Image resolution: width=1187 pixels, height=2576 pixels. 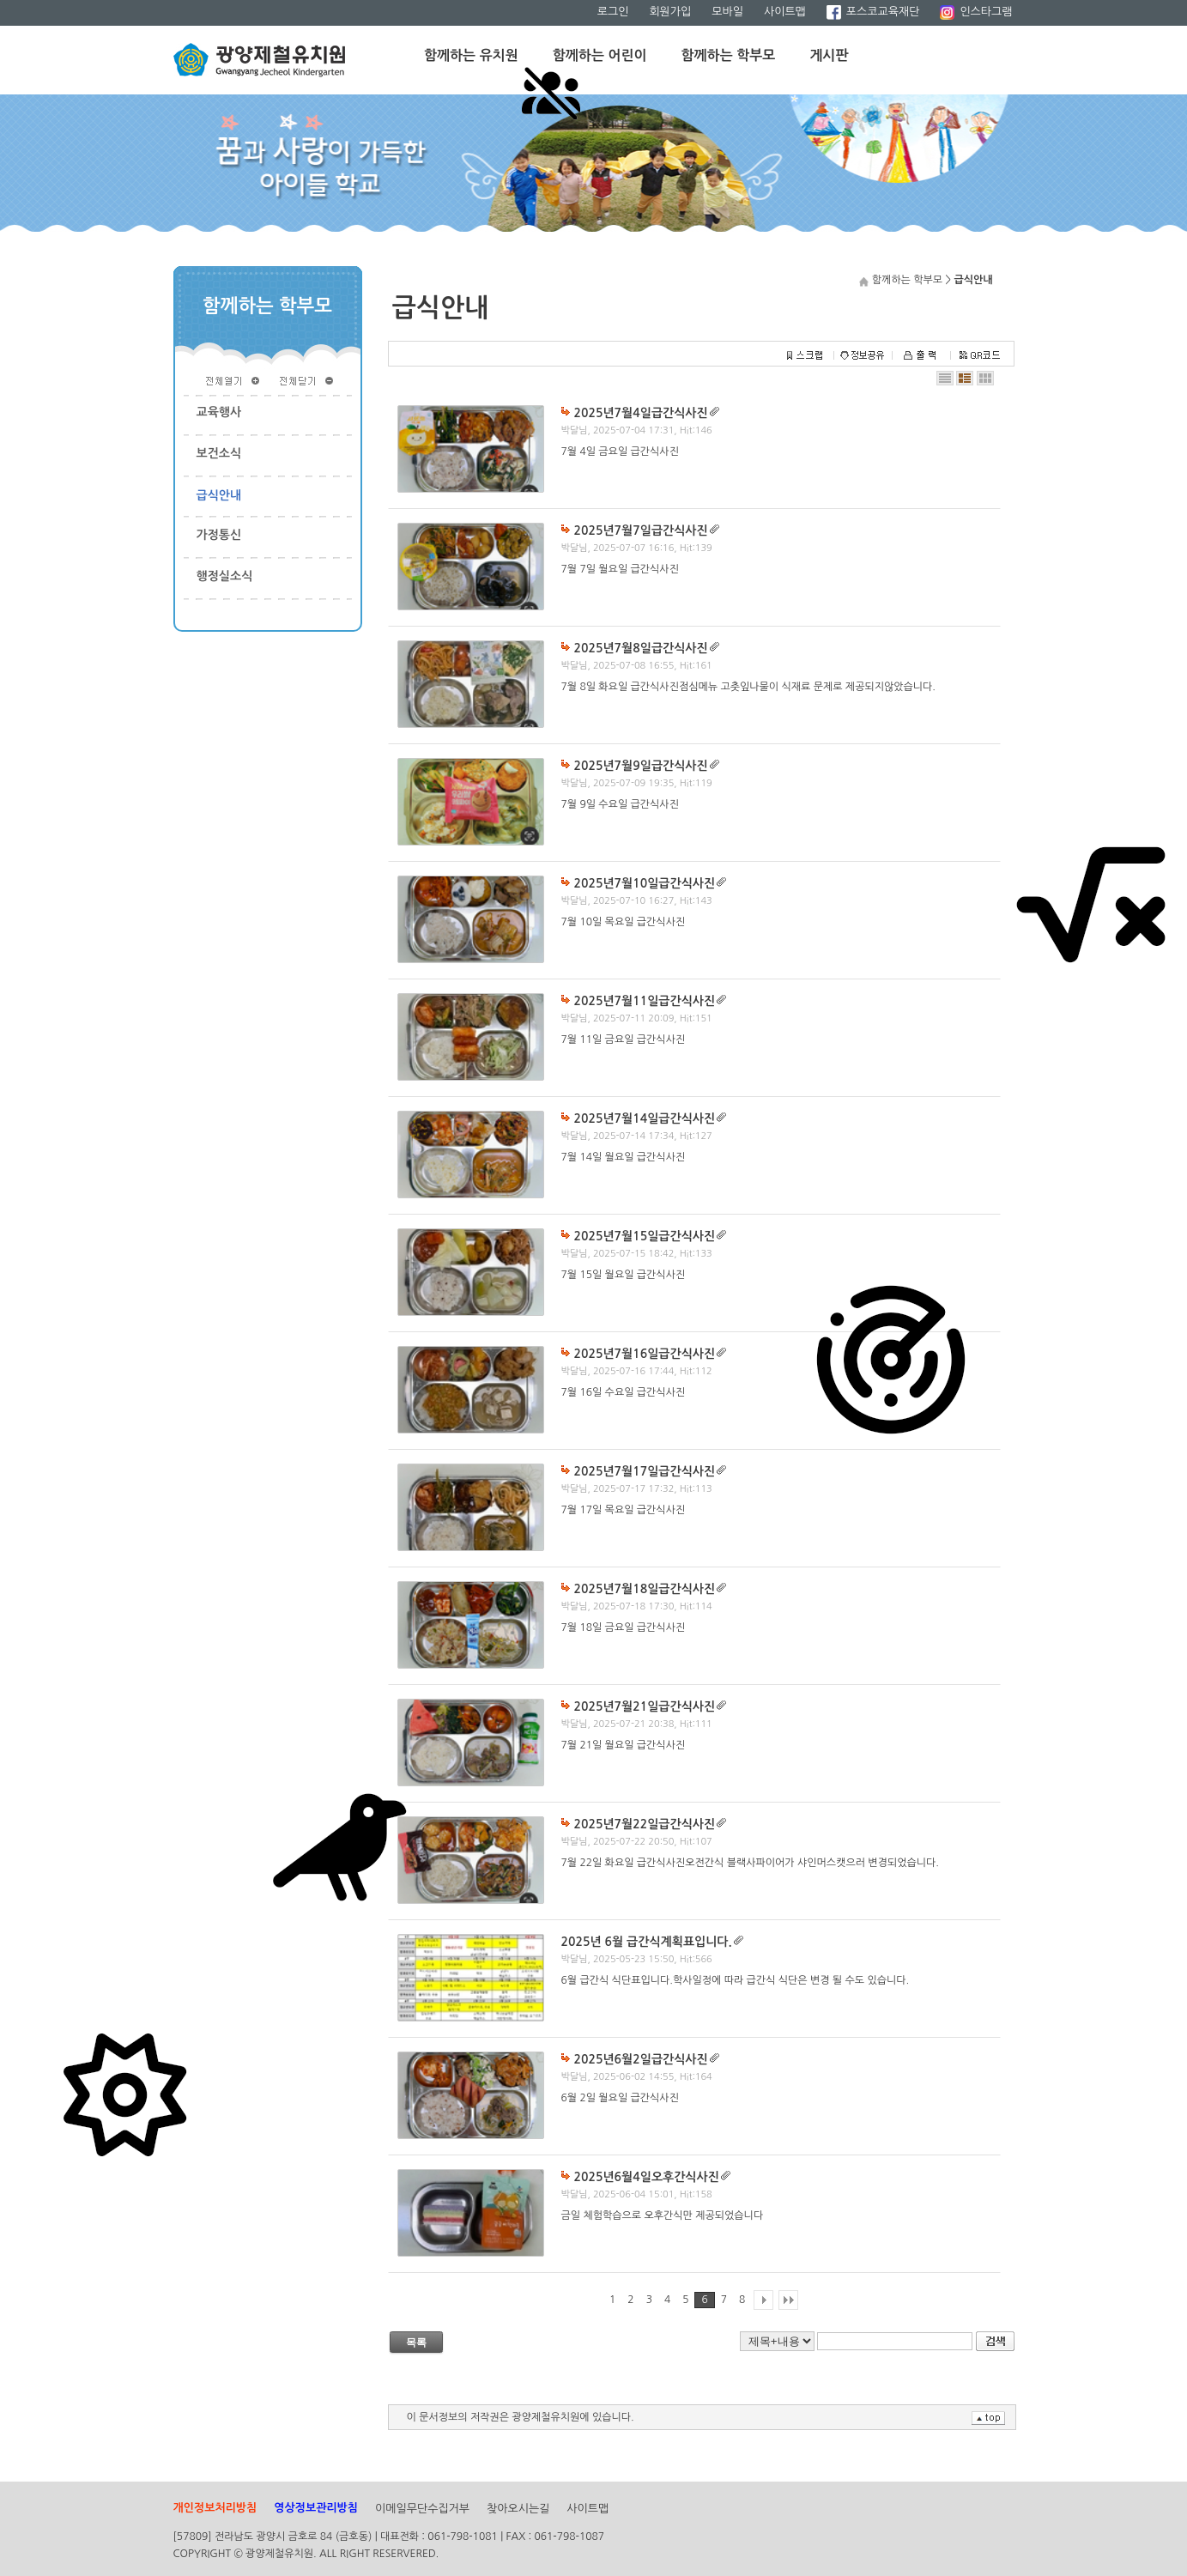 I want to click on crow icon from fontawesome icon set, so click(x=340, y=1847).